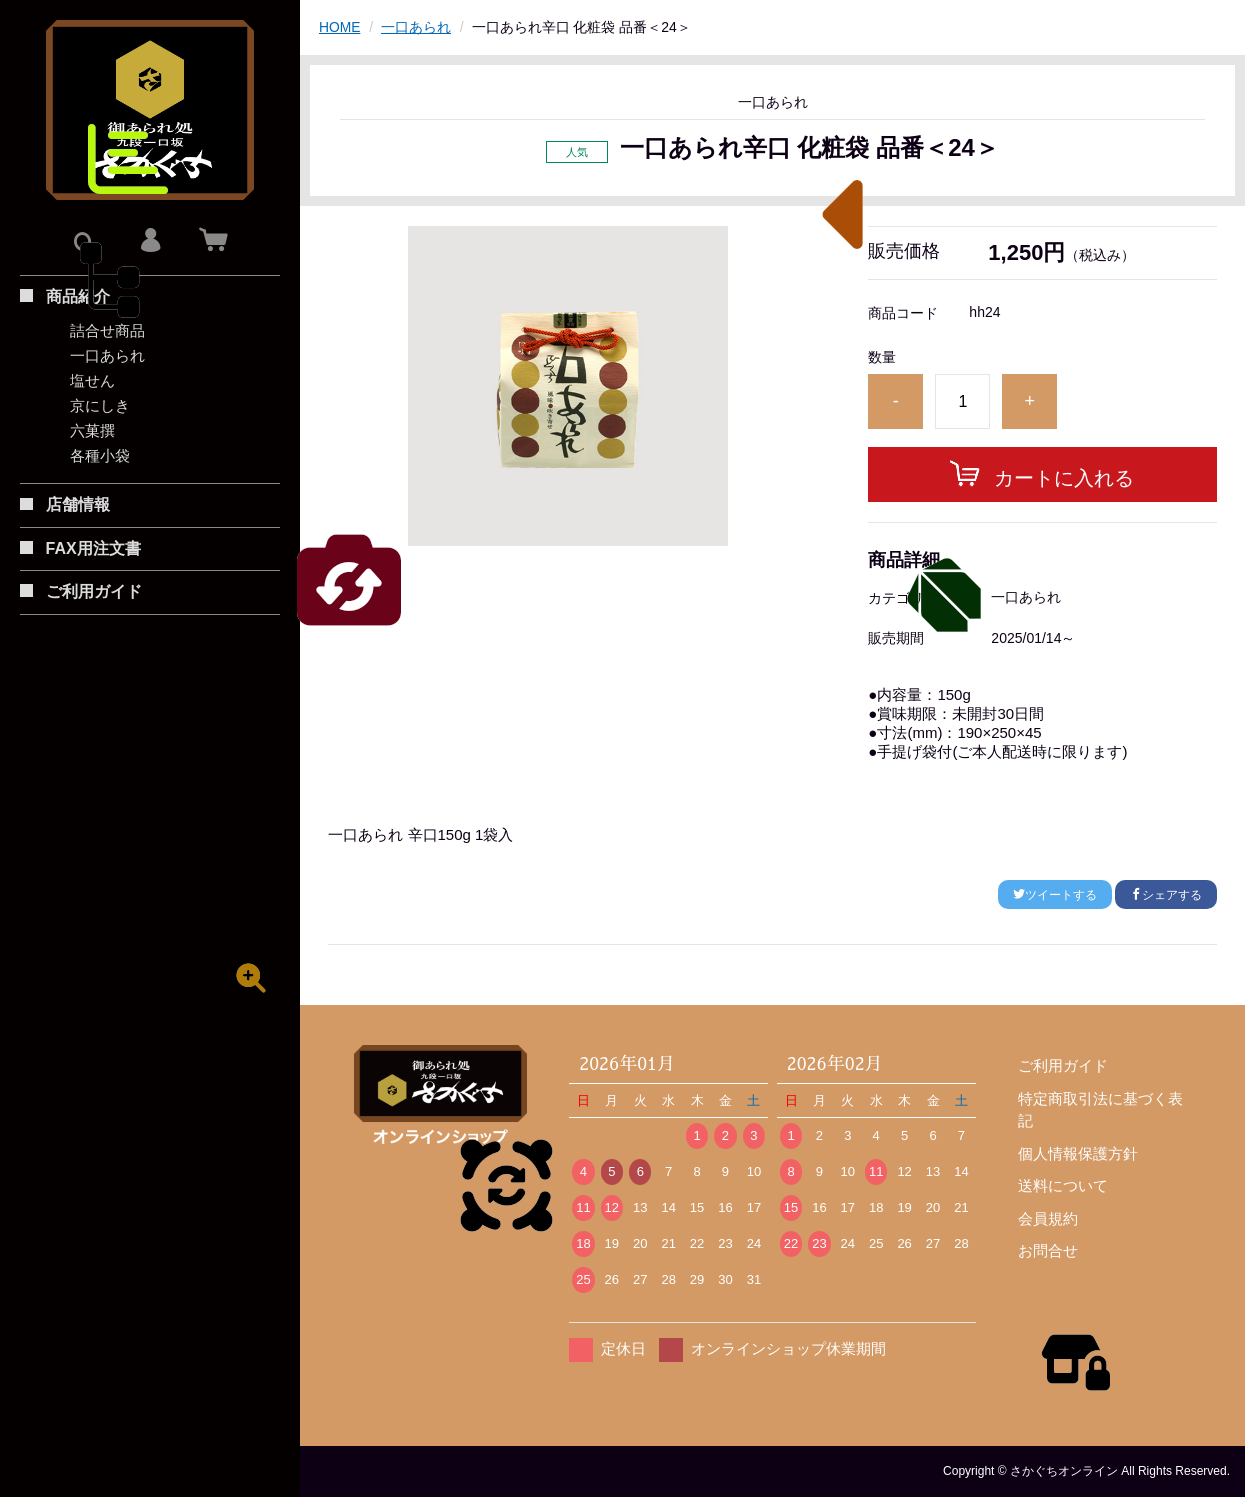 The width and height of the screenshot is (1245, 1497). What do you see at coordinates (1075, 1359) in the screenshot?
I see `indicates a locked or secured store` at bounding box center [1075, 1359].